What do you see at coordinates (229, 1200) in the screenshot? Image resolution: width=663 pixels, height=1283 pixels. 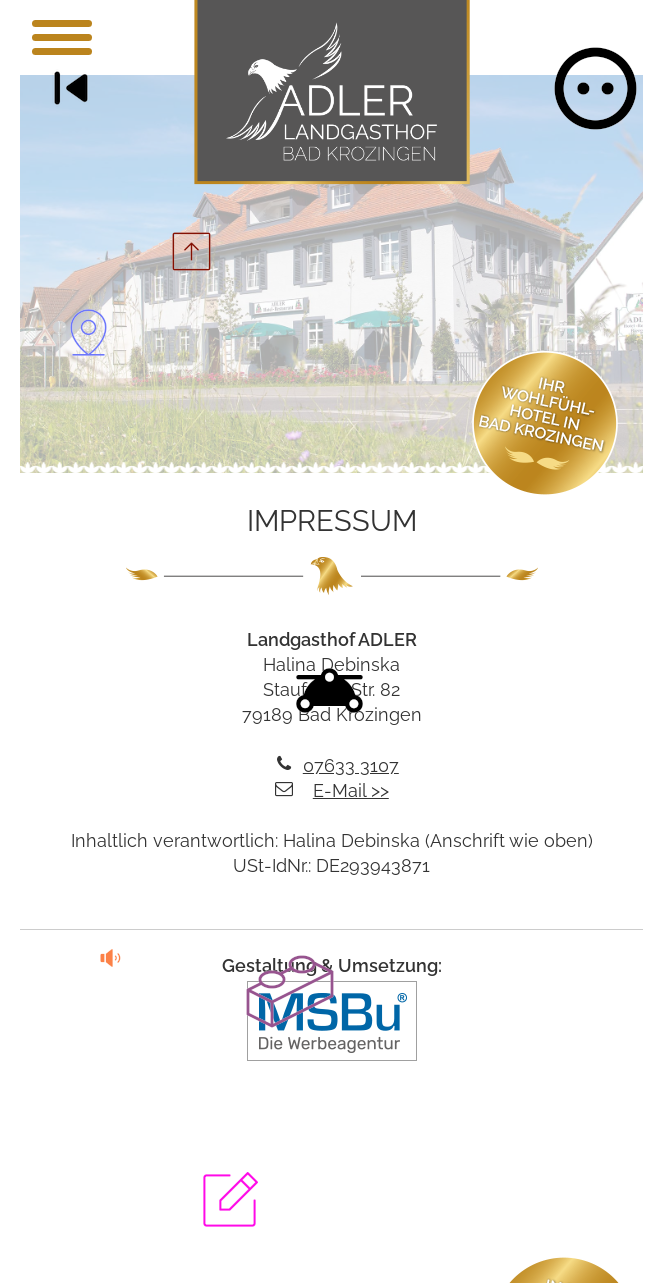 I see `create a new note` at bounding box center [229, 1200].